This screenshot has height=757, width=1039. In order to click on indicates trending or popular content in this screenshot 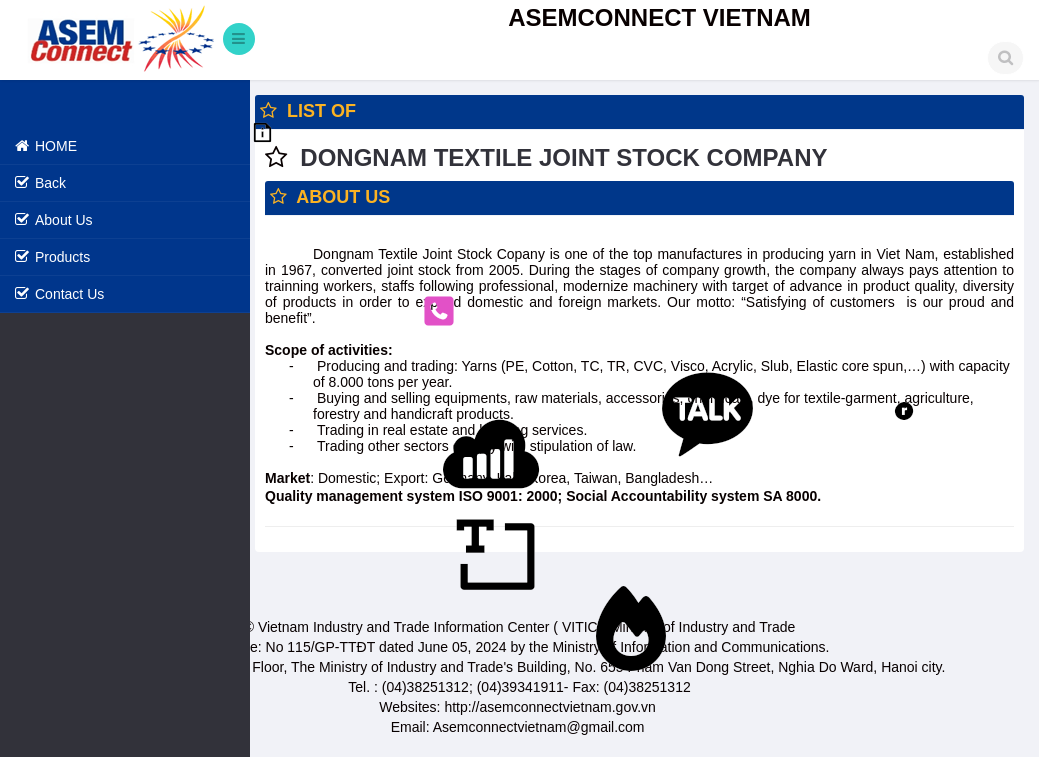, I will do `click(631, 631)`.